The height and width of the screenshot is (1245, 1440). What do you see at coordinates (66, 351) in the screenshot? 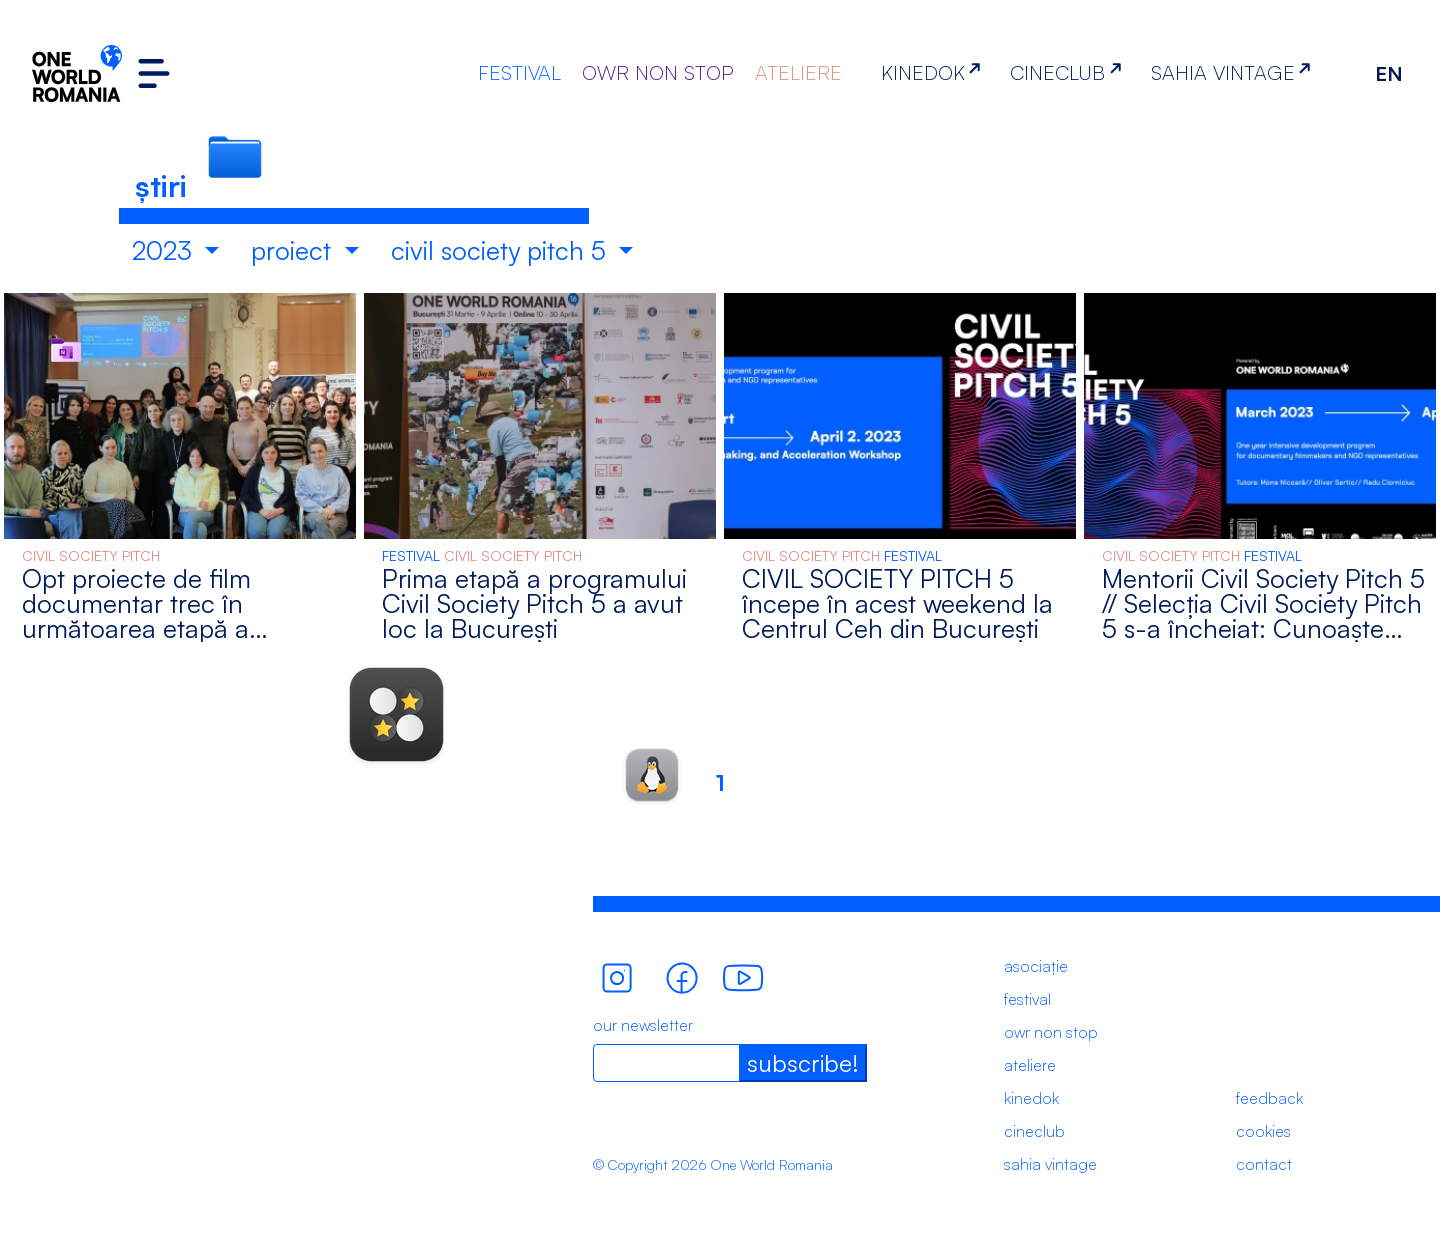
I see `open folder containing Microsoft OneNote files` at bounding box center [66, 351].